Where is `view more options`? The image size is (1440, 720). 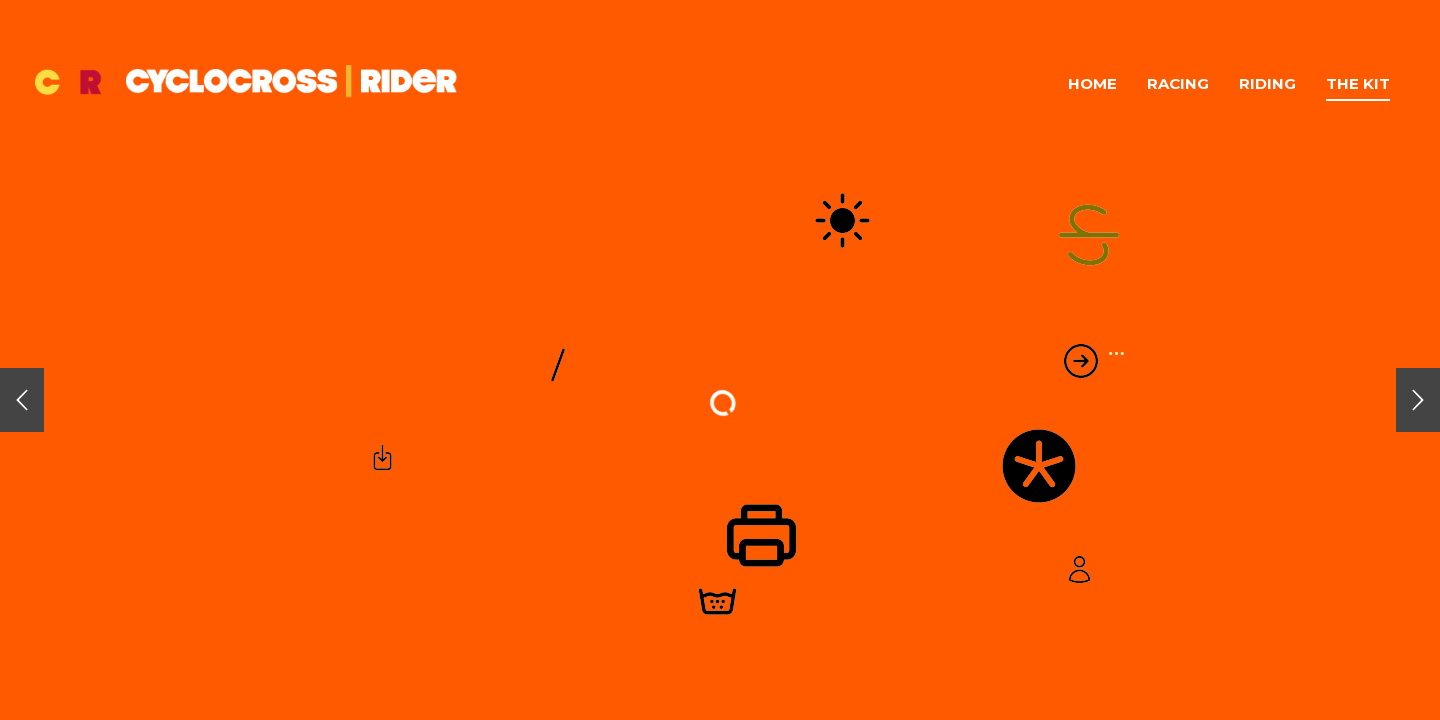
view more options is located at coordinates (1116, 353).